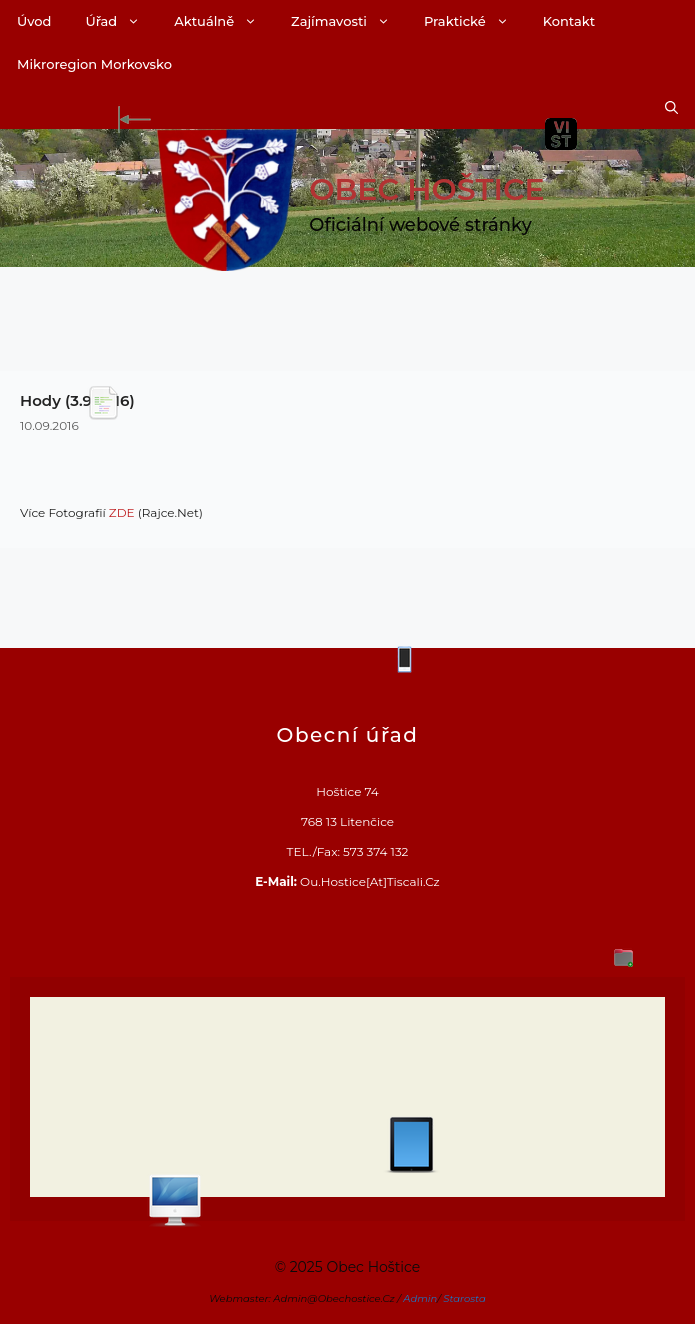 This screenshot has height=1324, width=695. Describe the element at coordinates (561, 134) in the screenshot. I see `vietnamese input method - simple telex keyboard` at that location.